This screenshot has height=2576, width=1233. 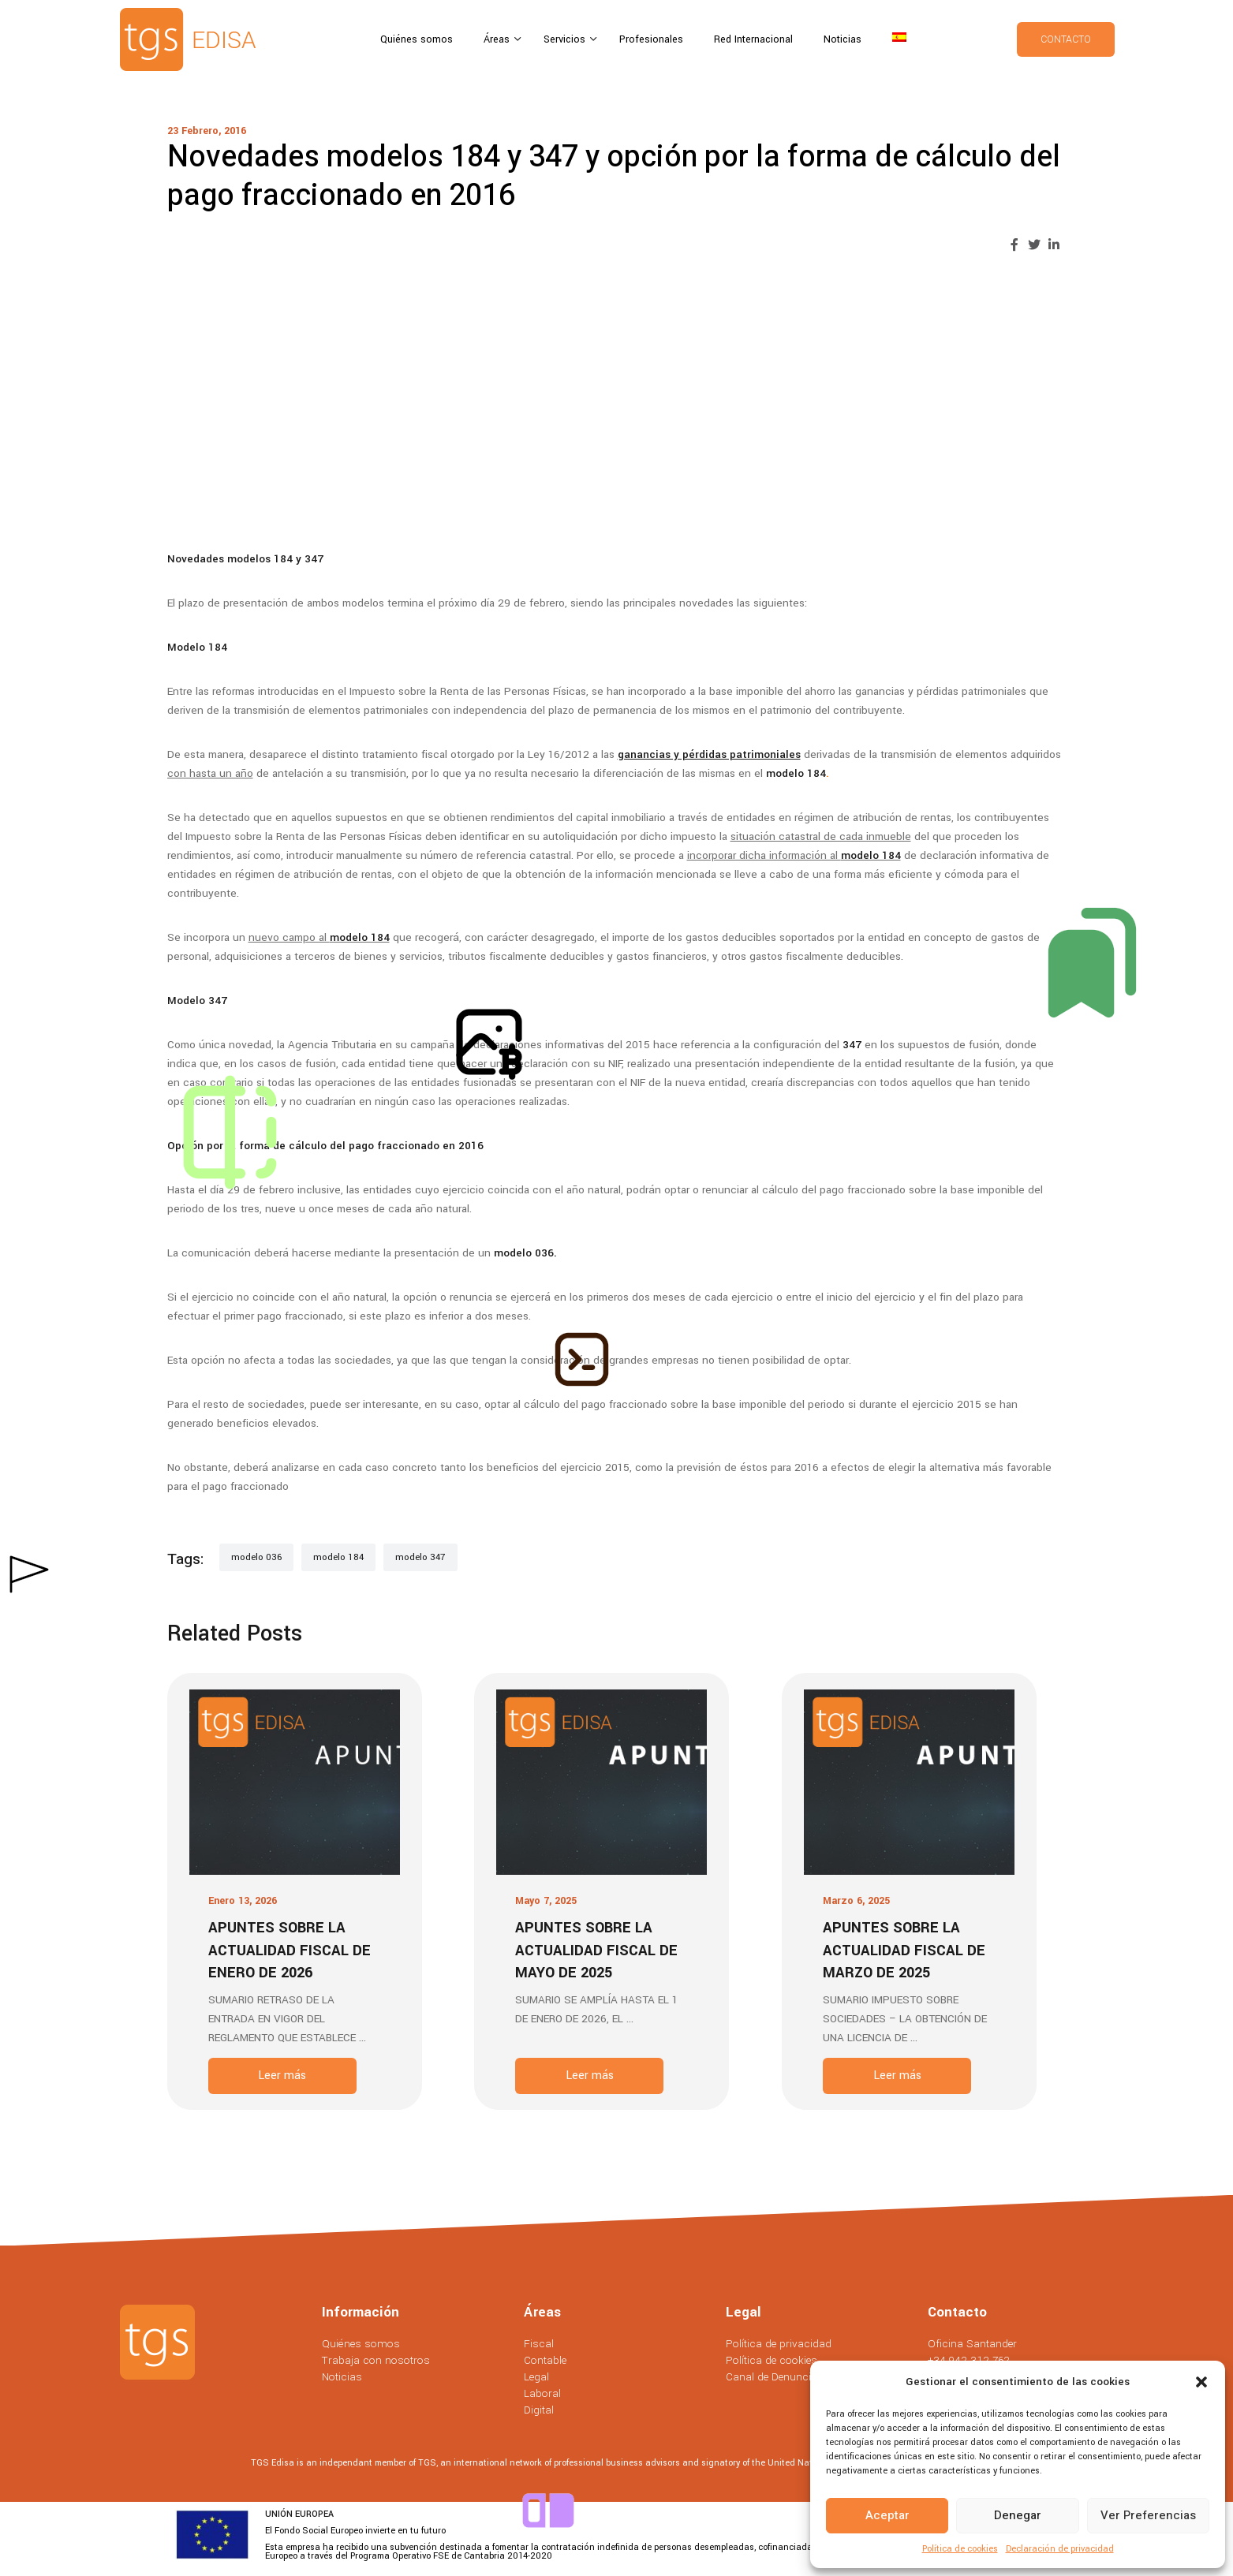 I want to click on view your saved bookmarks, so click(x=1092, y=962).